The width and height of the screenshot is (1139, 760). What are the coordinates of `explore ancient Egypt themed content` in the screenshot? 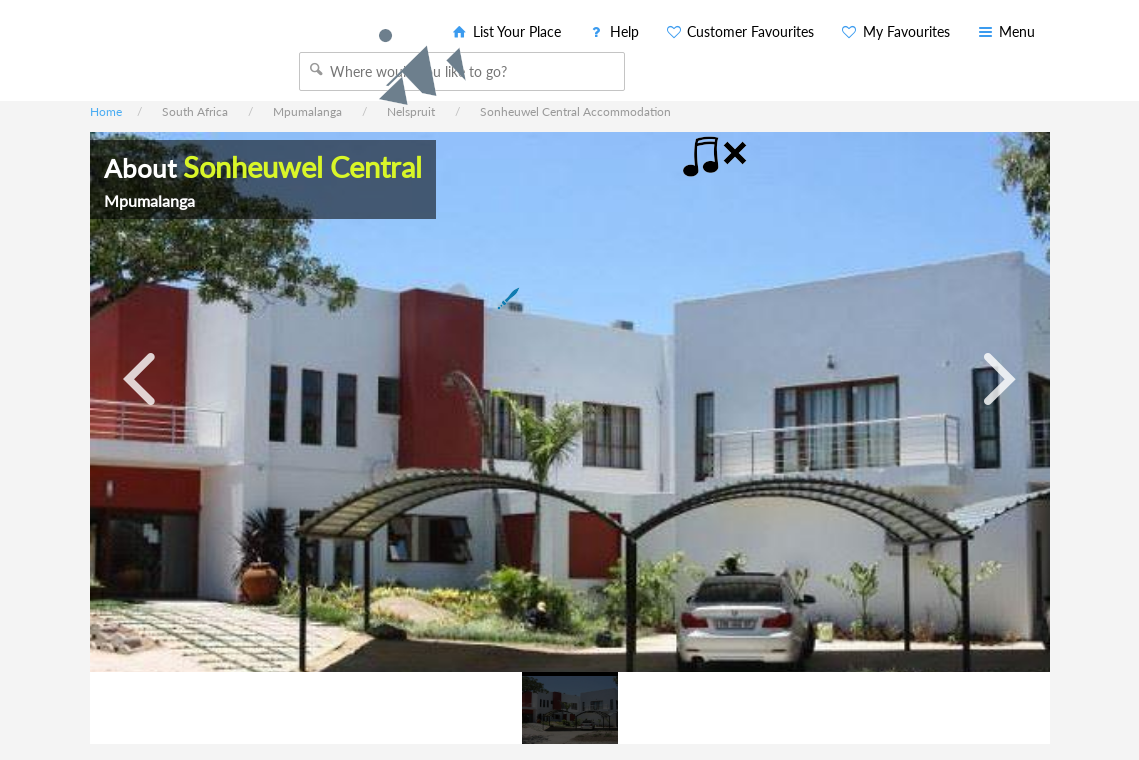 It's located at (423, 72).